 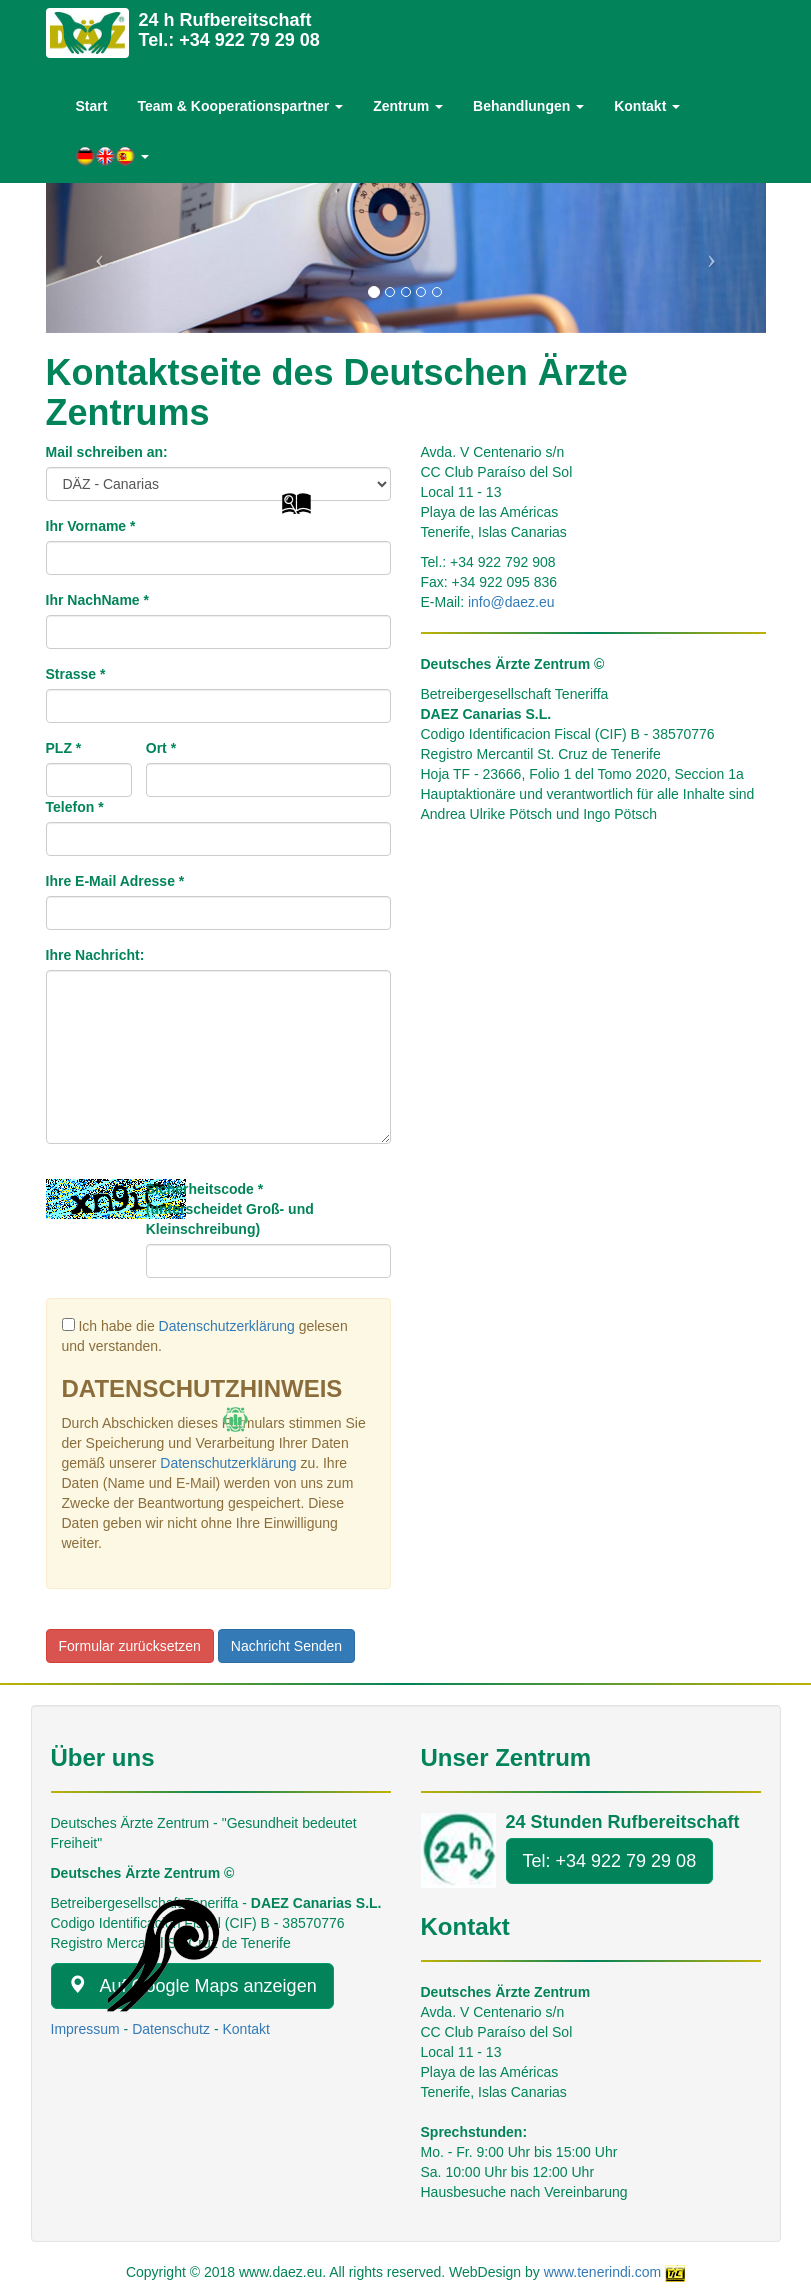 What do you see at coordinates (296, 503) in the screenshot?
I see `search through archived documents` at bounding box center [296, 503].